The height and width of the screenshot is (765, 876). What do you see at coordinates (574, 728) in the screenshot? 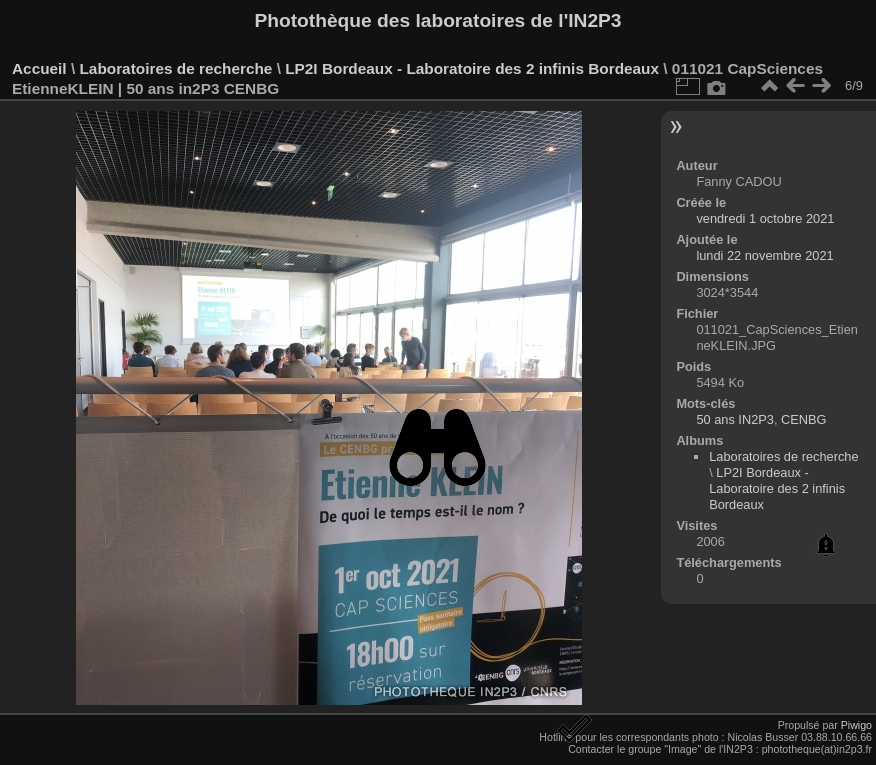
I see `task completed successfully` at bounding box center [574, 728].